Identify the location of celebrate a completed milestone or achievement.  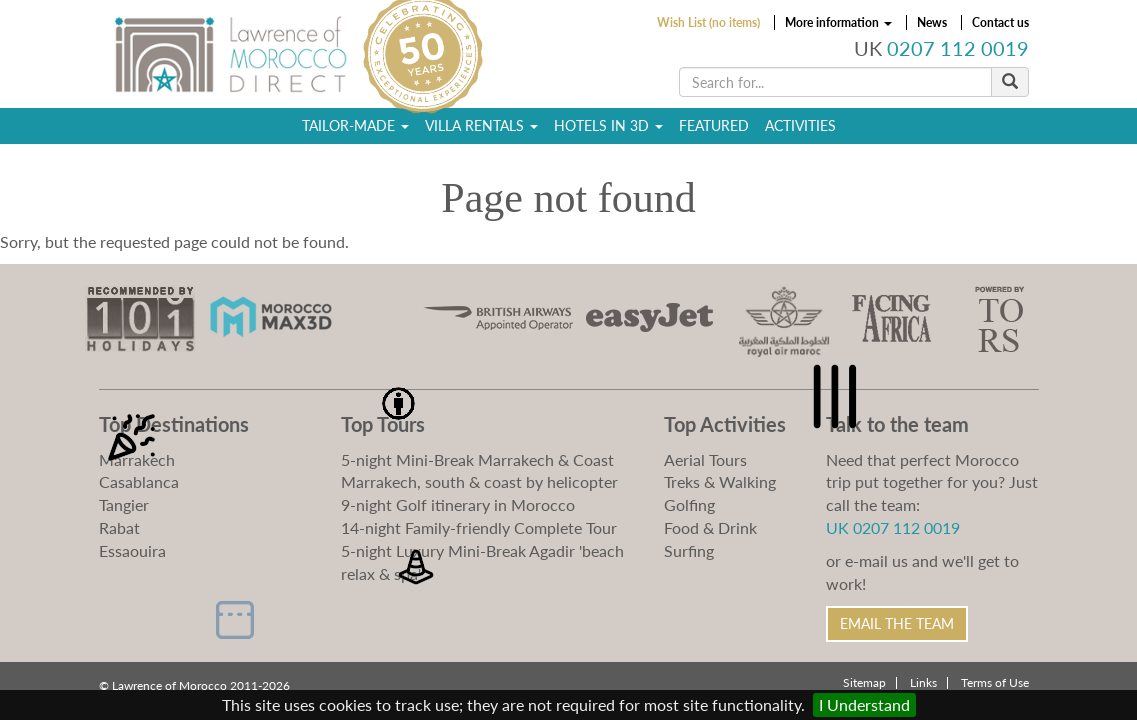
(131, 437).